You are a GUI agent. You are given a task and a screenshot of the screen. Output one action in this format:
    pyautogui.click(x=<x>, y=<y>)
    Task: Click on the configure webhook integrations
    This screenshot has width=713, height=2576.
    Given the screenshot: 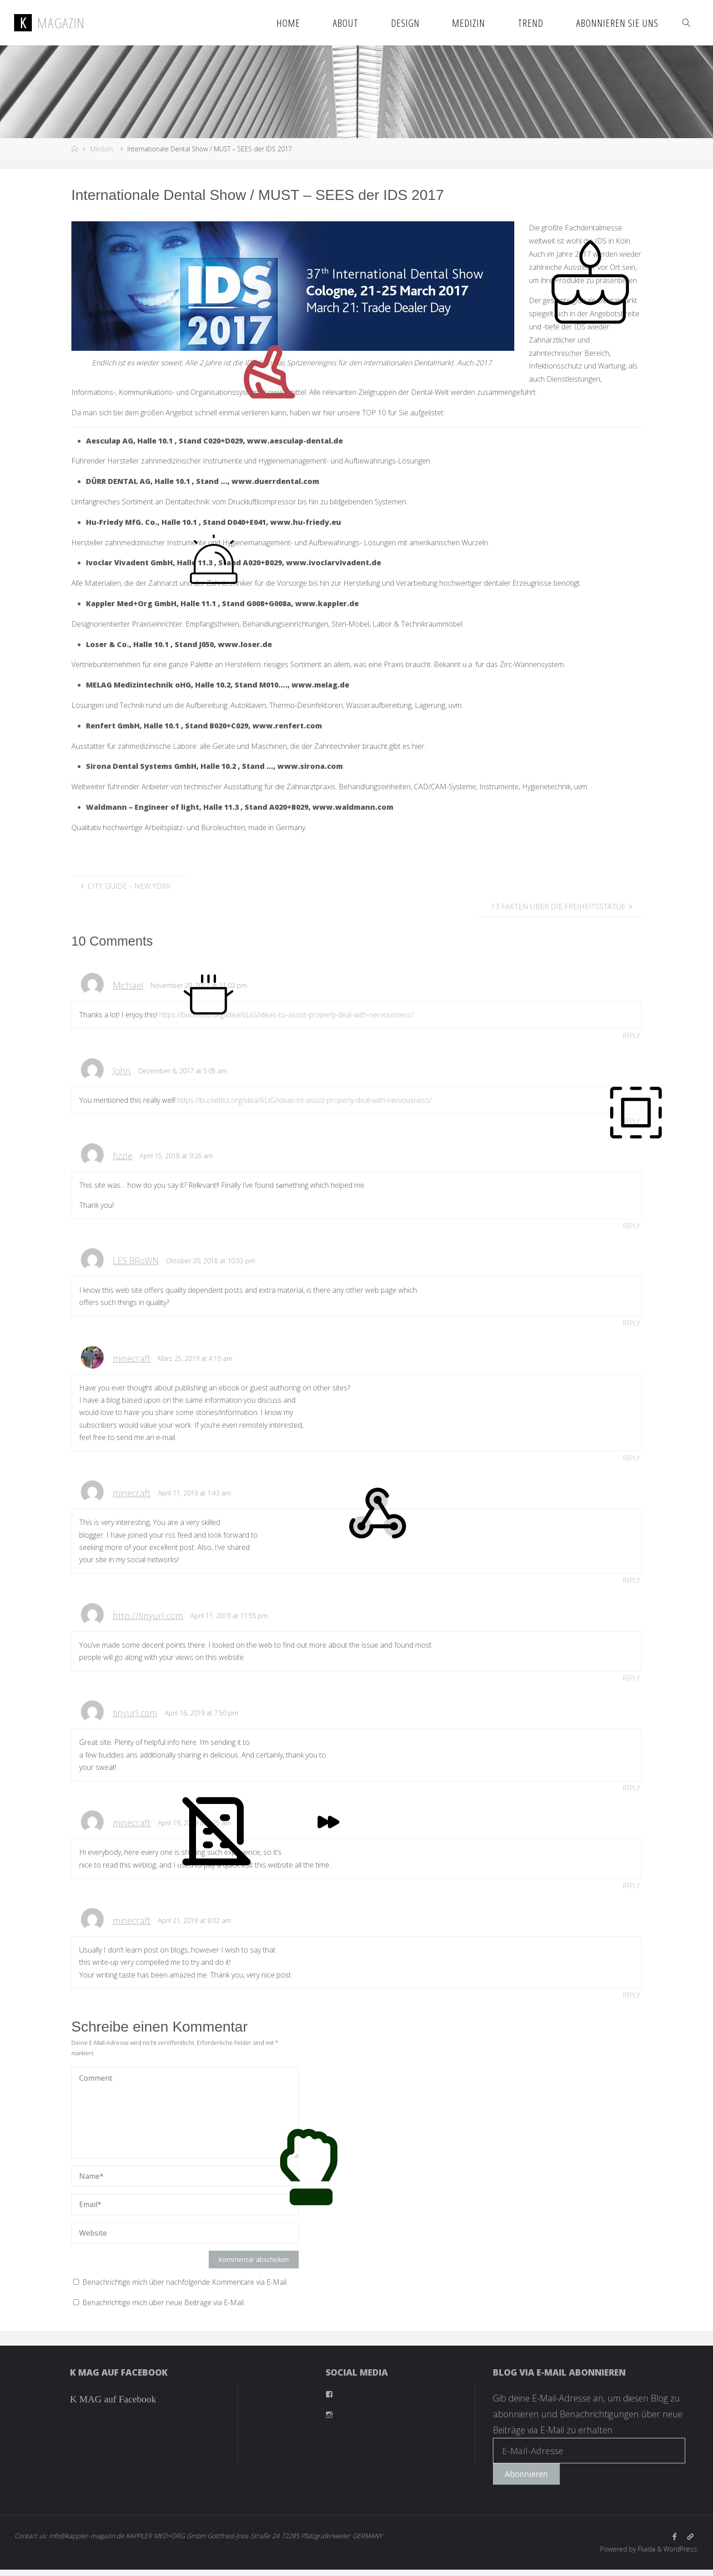 What is the action you would take?
    pyautogui.click(x=377, y=1516)
    